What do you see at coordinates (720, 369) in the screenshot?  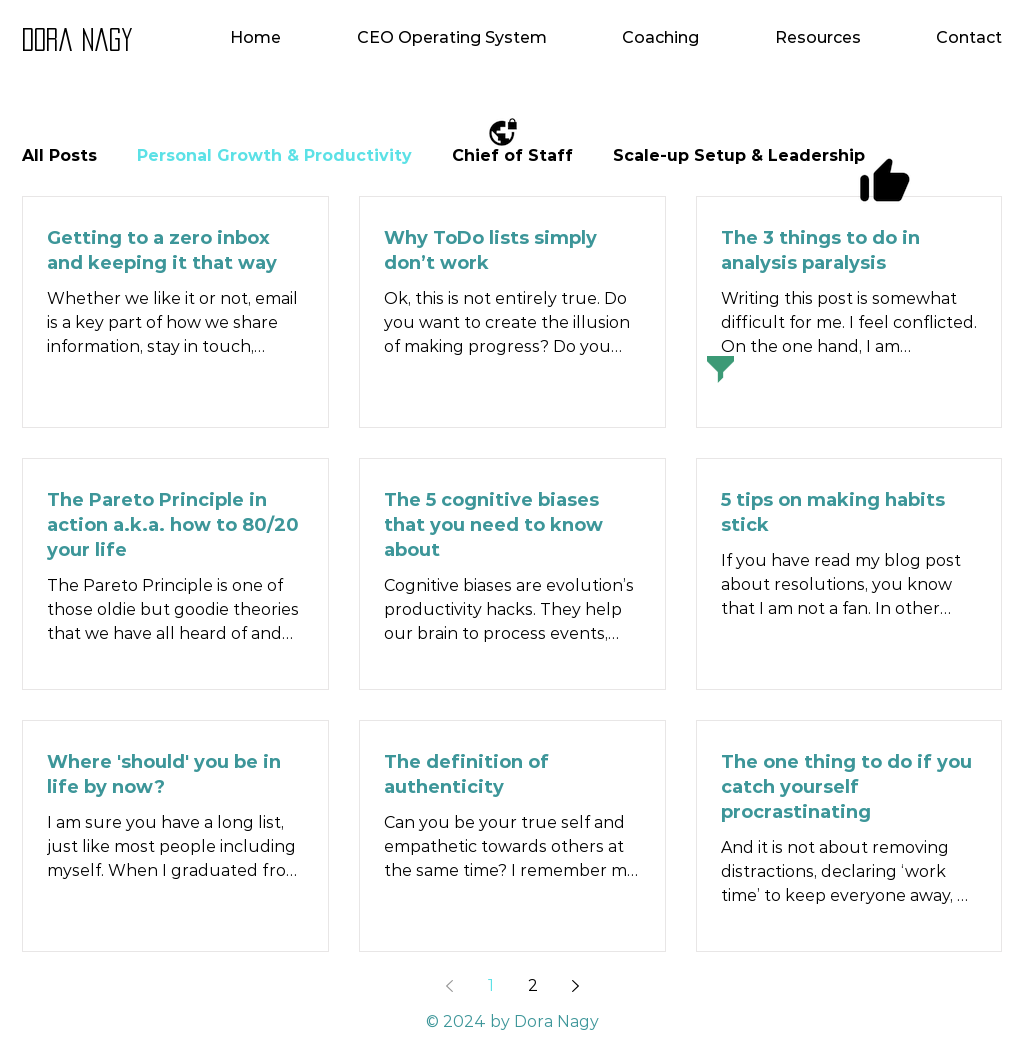 I see `filter or sort content` at bounding box center [720, 369].